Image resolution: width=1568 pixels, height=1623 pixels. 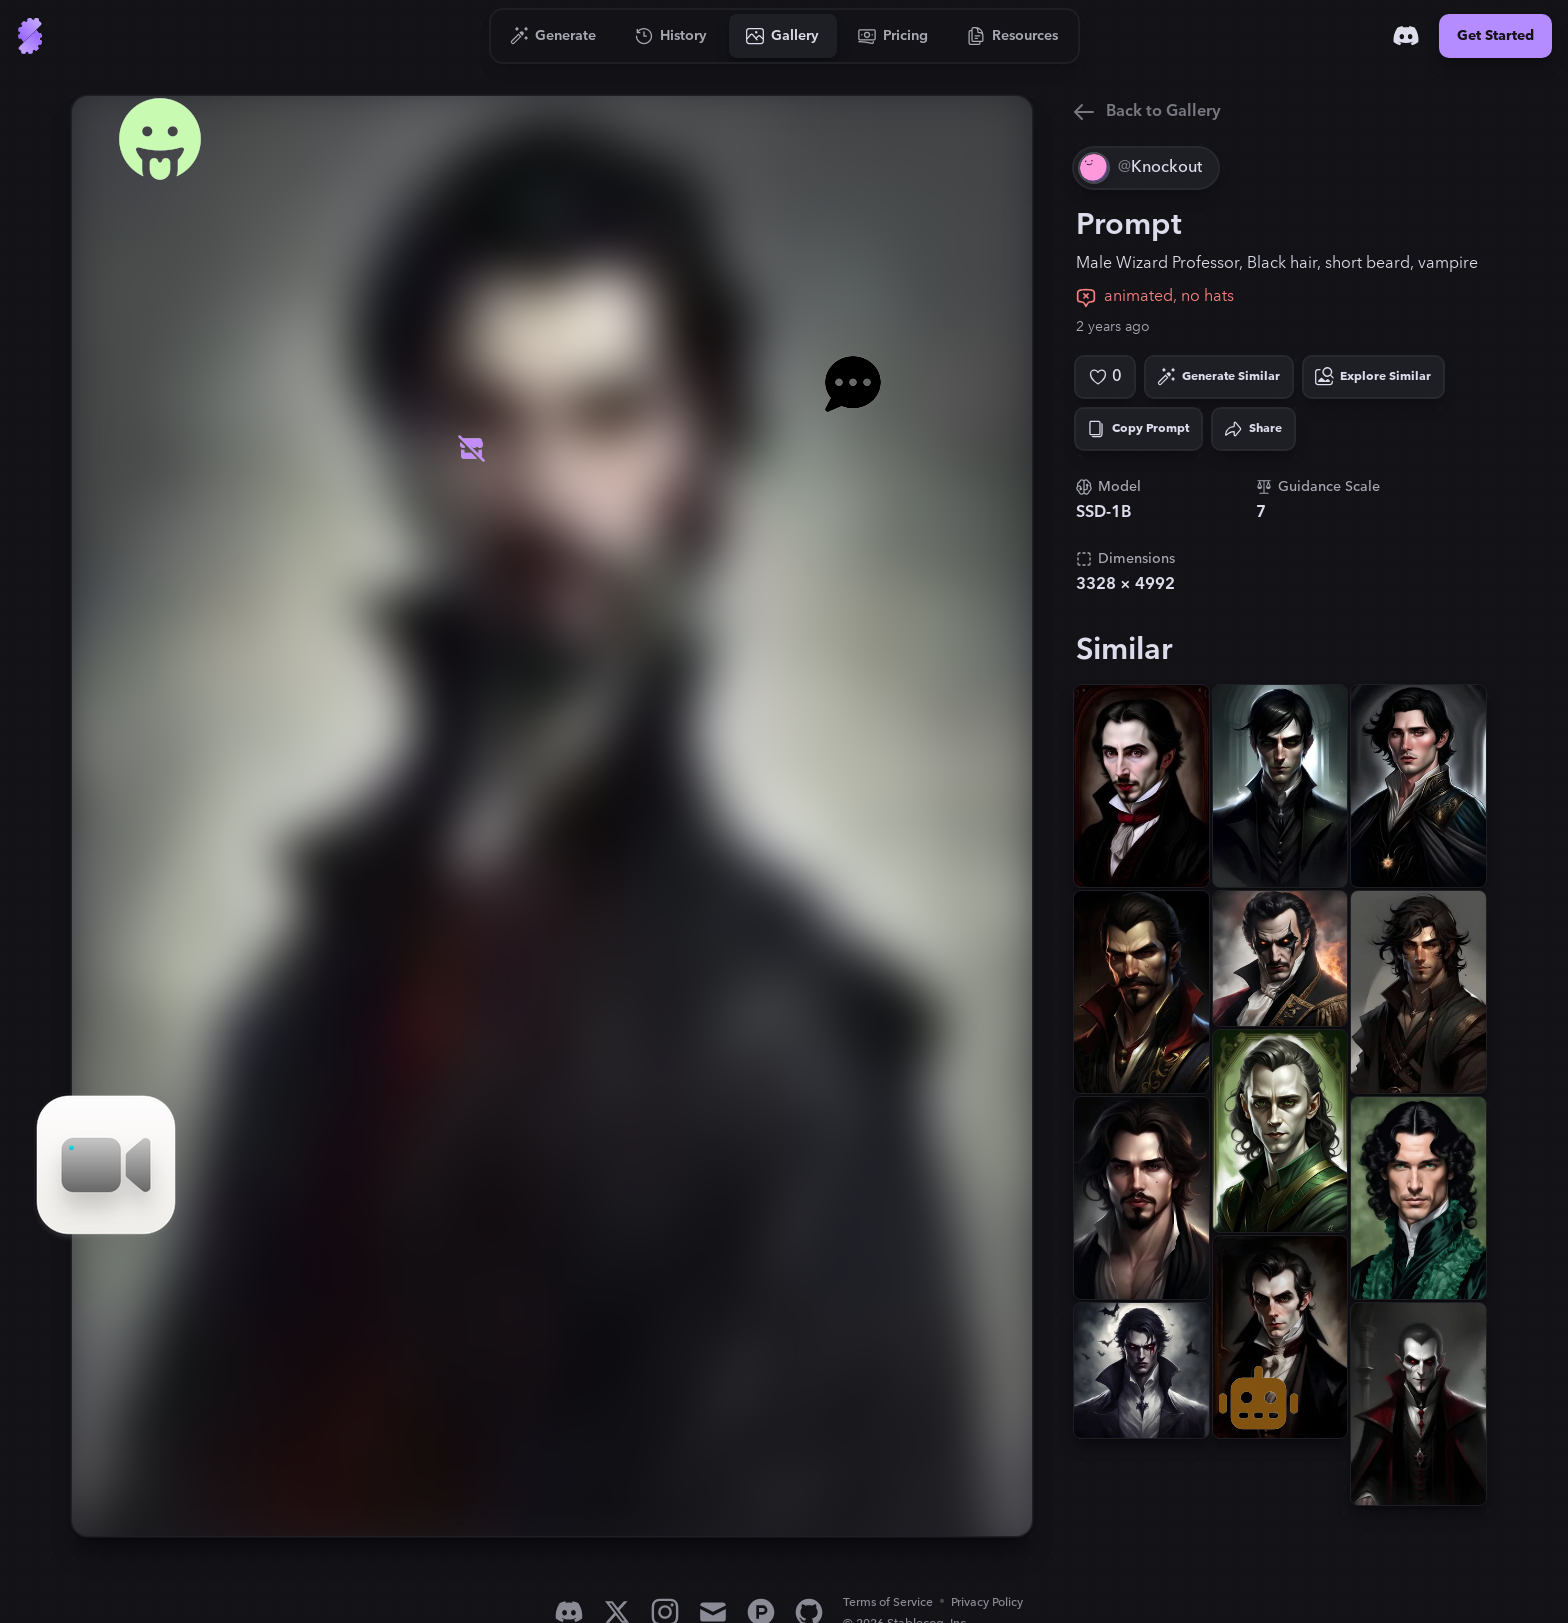 What do you see at coordinates (853, 384) in the screenshot?
I see `open the comments section` at bounding box center [853, 384].